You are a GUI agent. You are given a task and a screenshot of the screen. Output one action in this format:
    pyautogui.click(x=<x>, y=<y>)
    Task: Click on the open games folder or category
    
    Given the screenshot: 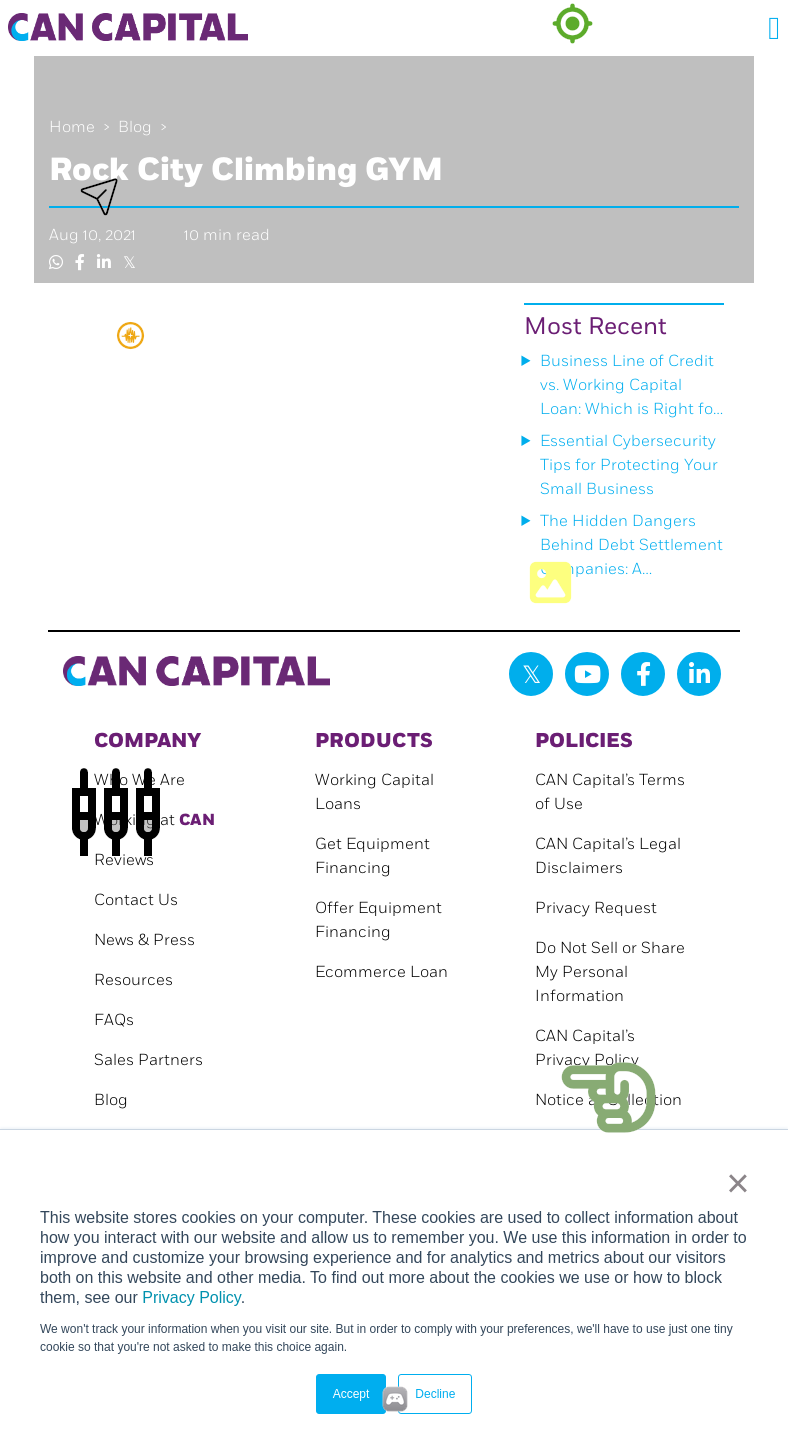 What is the action you would take?
    pyautogui.click(x=395, y=1399)
    